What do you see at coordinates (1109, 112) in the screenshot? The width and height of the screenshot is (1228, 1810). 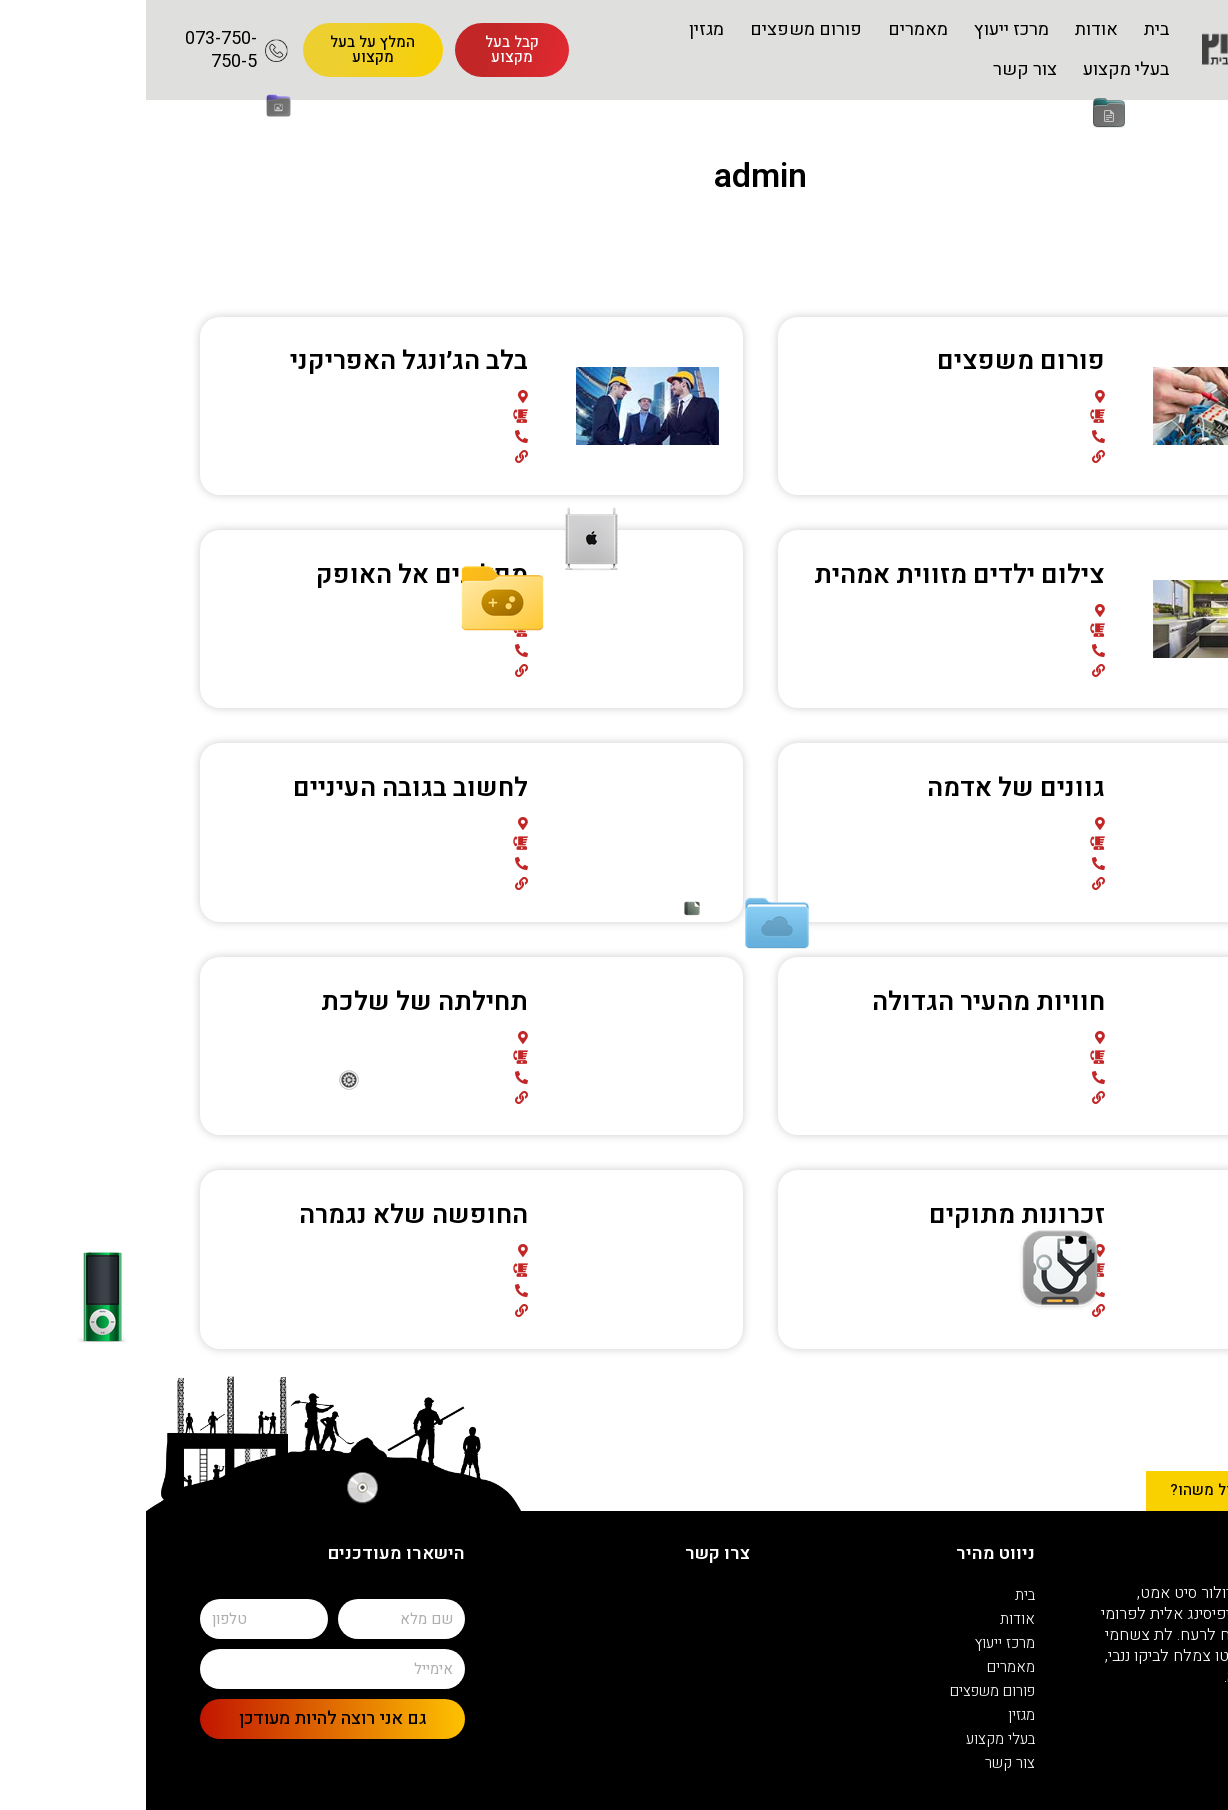 I see `open your documents folder` at bounding box center [1109, 112].